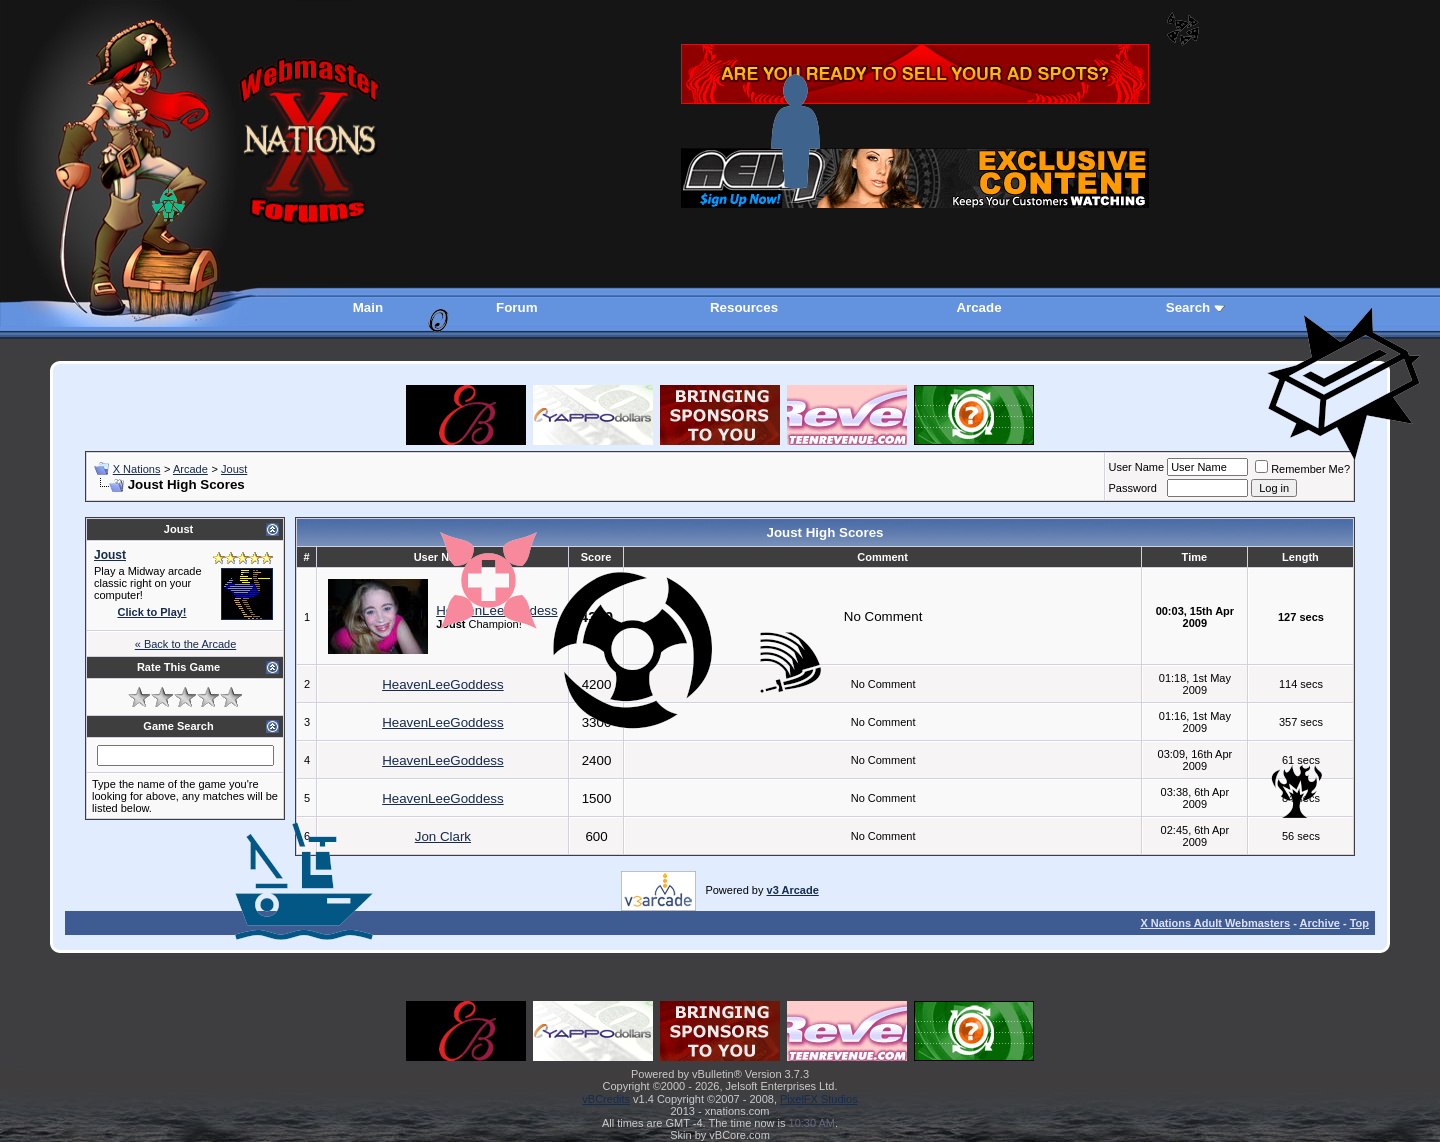 The height and width of the screenshot is (1142, 1440). I want to click on access fishing or maritime activities, so click(304, 877).